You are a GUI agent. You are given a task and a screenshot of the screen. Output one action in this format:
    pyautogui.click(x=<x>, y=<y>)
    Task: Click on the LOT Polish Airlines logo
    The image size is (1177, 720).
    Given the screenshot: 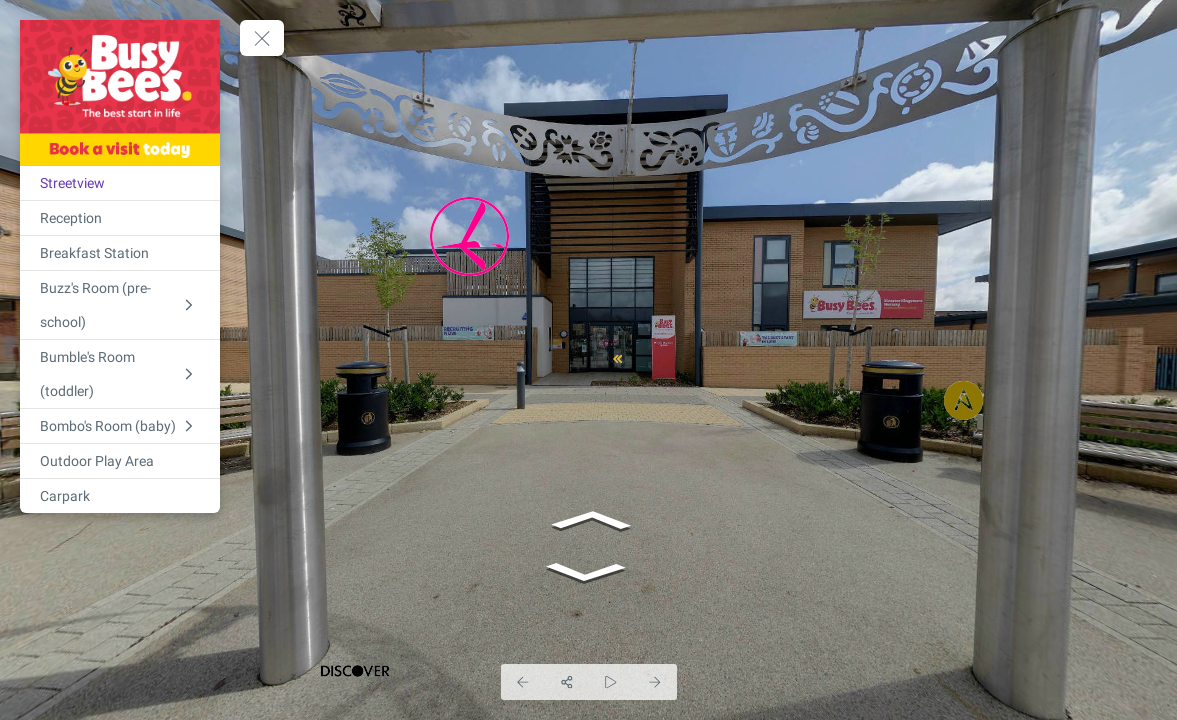 What is the action you would take?
    pyautogui.click(x=469, y=236)
    